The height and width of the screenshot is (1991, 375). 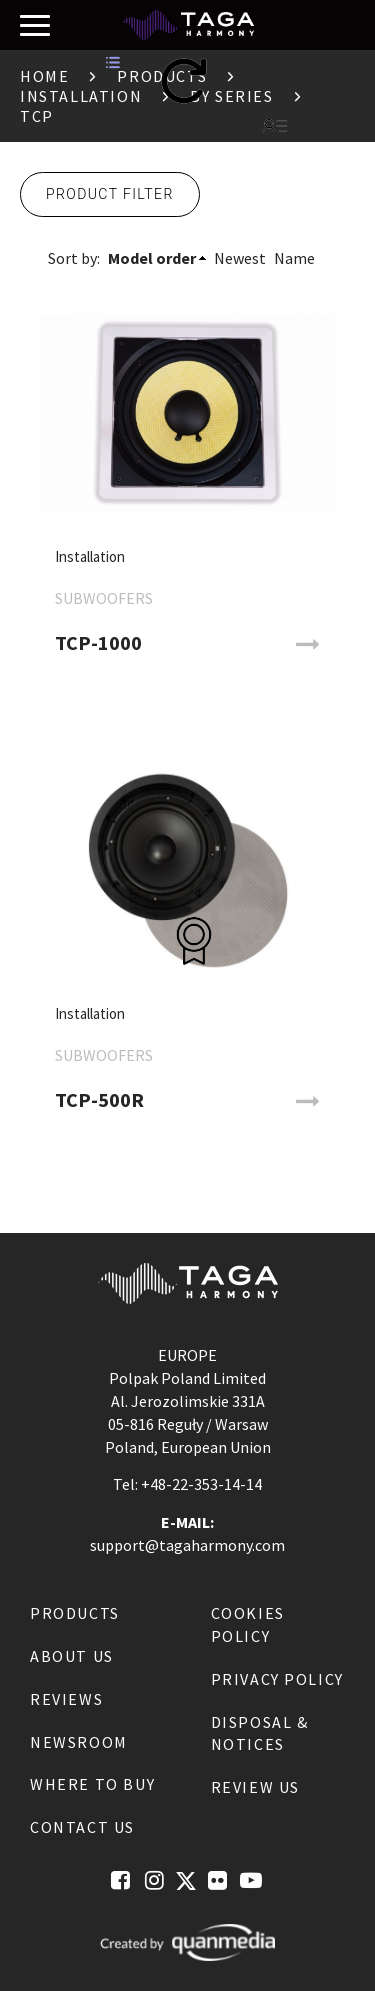 What do you see at coordinates (184, 81) in the screenshot?
I see `redo the last undone action` at bounding box center [184, 81].